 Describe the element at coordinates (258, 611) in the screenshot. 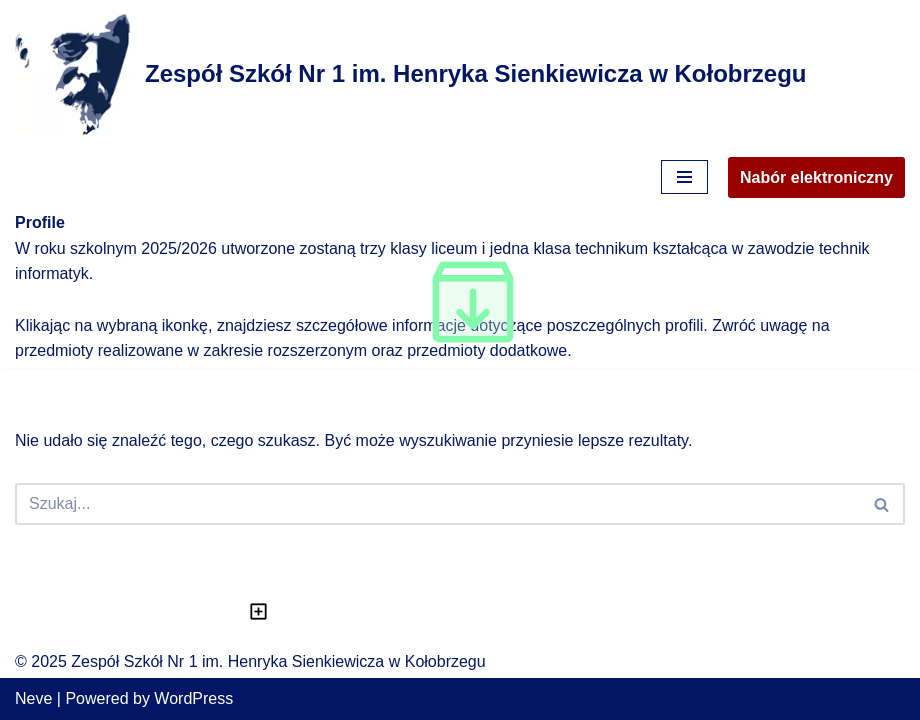

I see `add a new item or content` at that location.